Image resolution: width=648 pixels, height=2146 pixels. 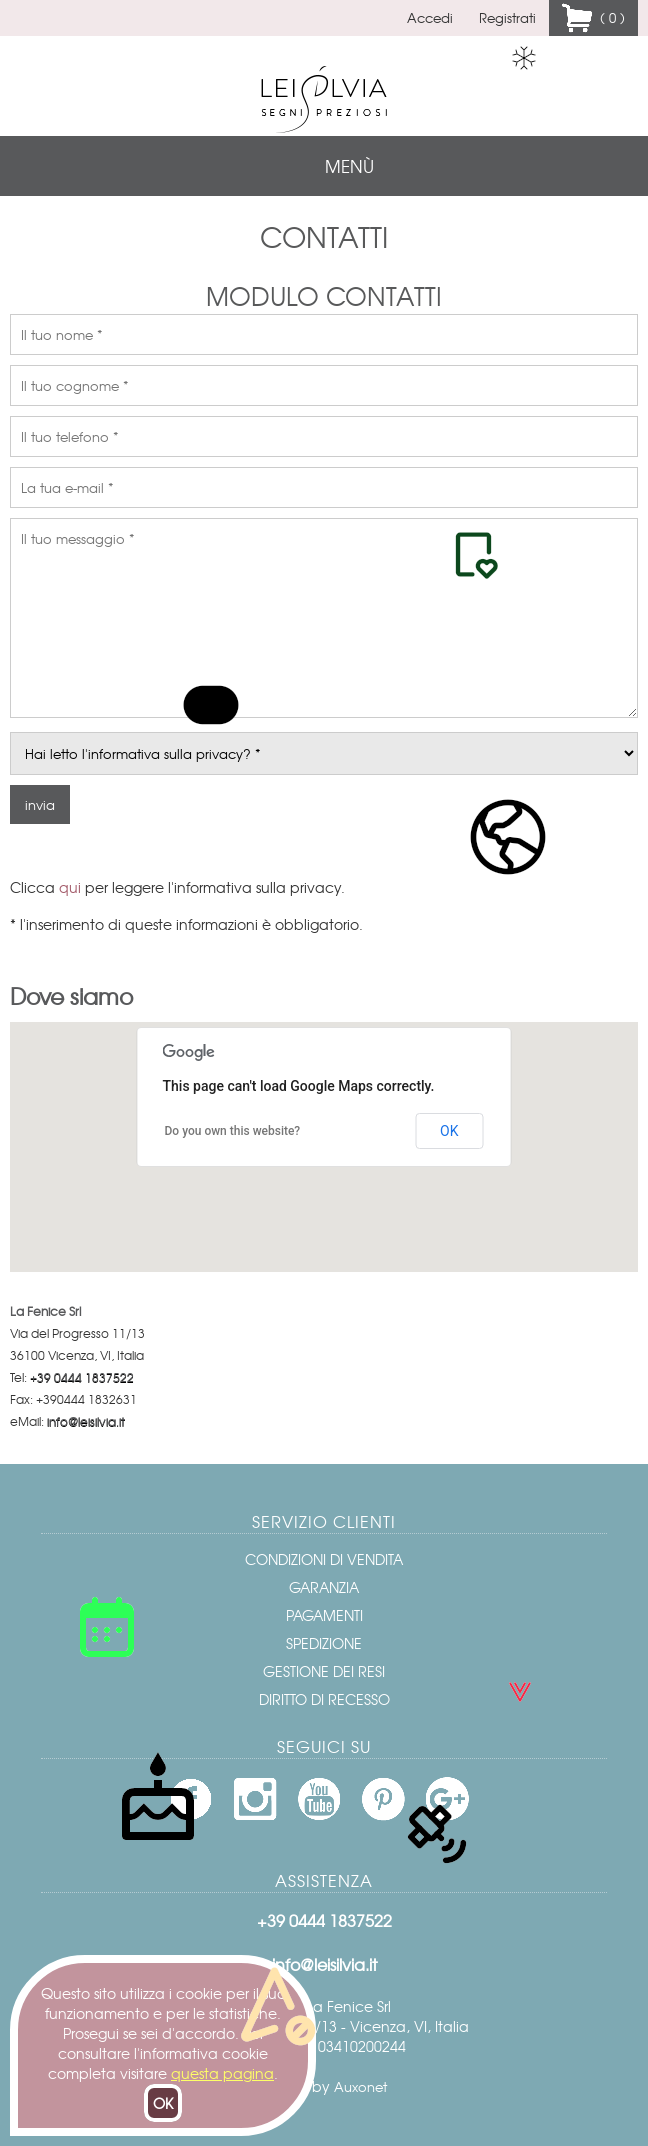 I want to click on view weekly calendar, so click(x=107, y=1627).